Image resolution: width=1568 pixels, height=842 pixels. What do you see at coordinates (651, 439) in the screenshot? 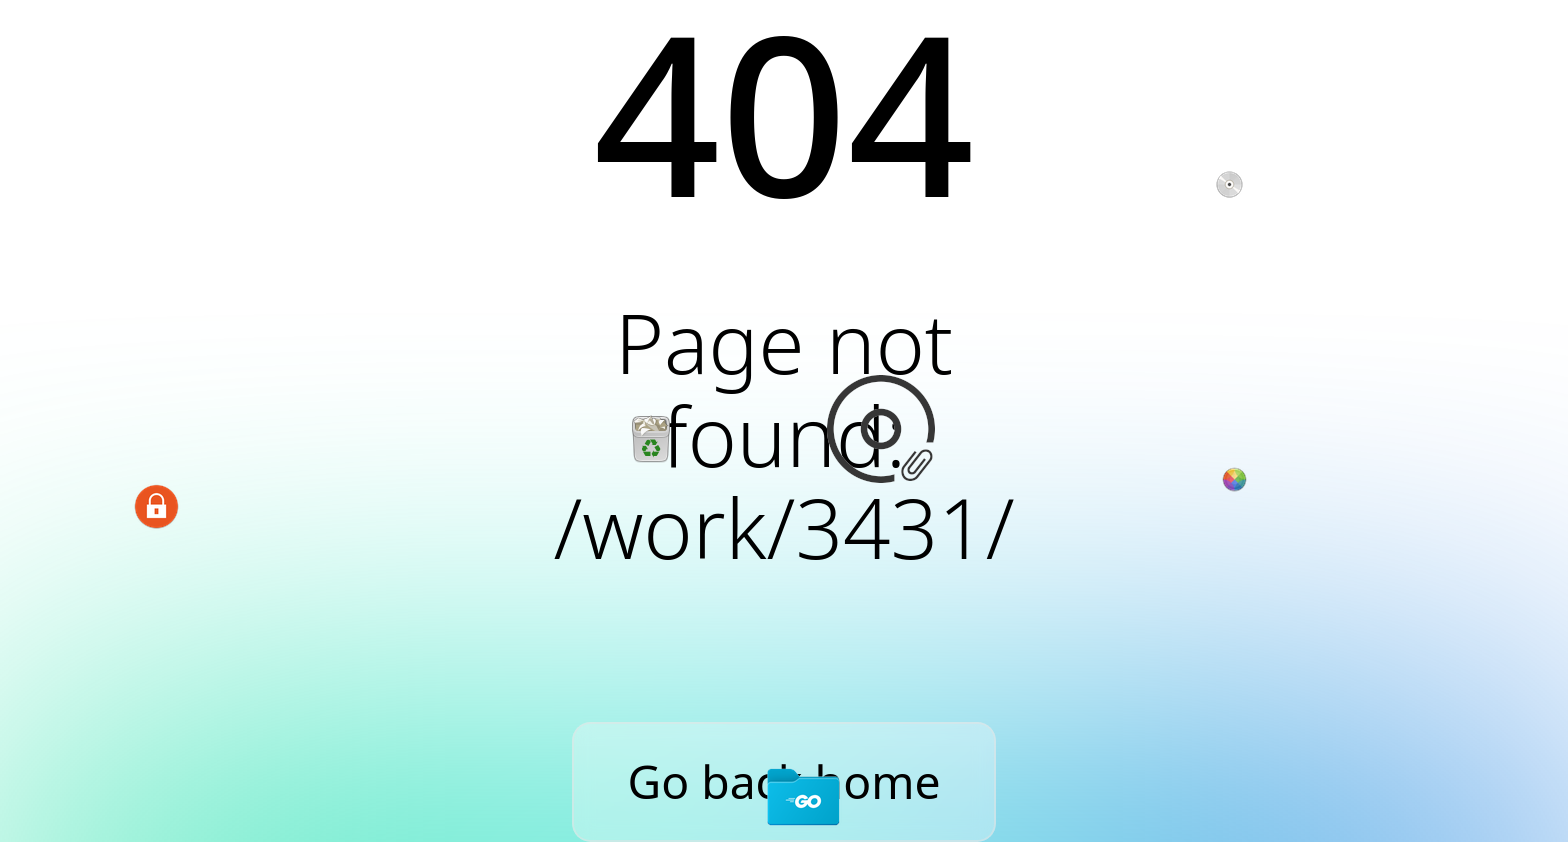
I see `indicates trash bin contains deleted items` at bounding box center [651, 439].